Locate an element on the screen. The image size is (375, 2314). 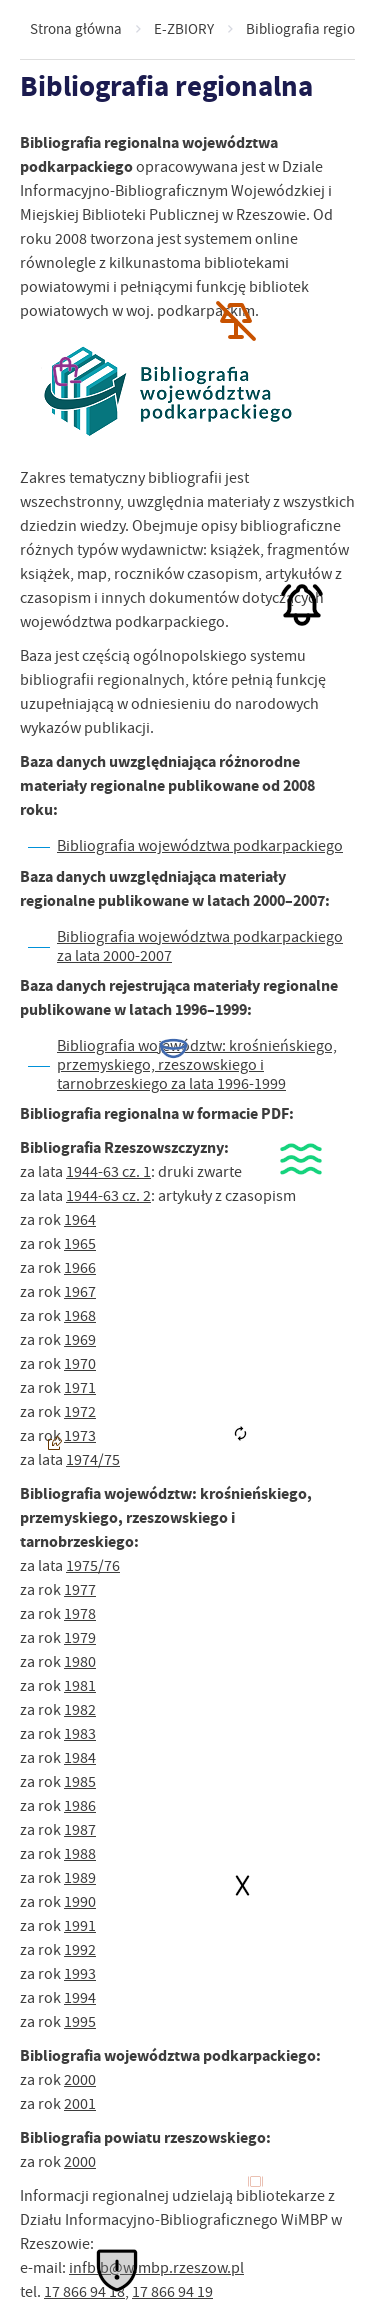
indicates water or aquatic features is located at coordinates (301, 1159).